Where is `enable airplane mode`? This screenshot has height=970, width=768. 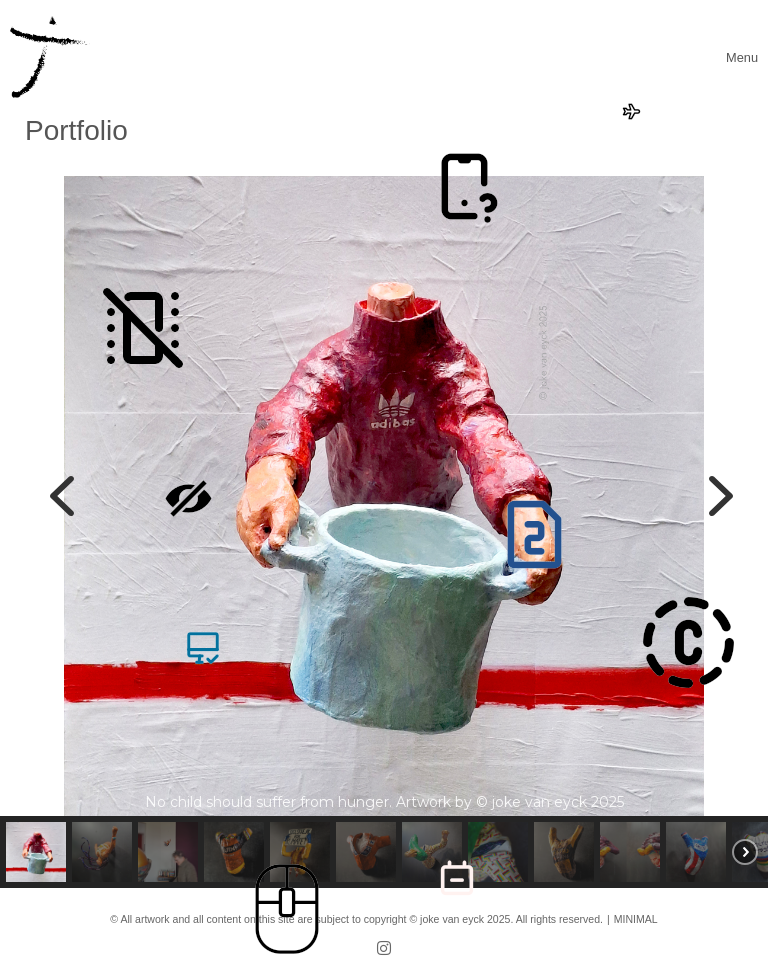
enable airplane mode is located at coordinates (631, 111).